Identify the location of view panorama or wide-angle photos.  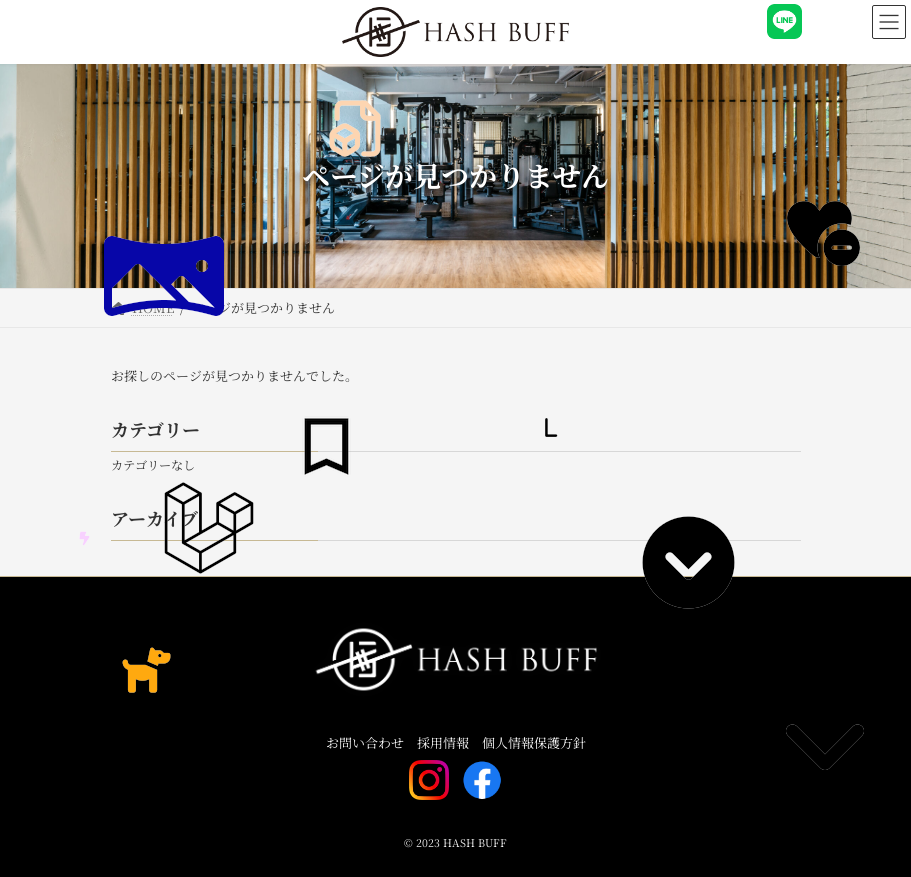
(164, 276).